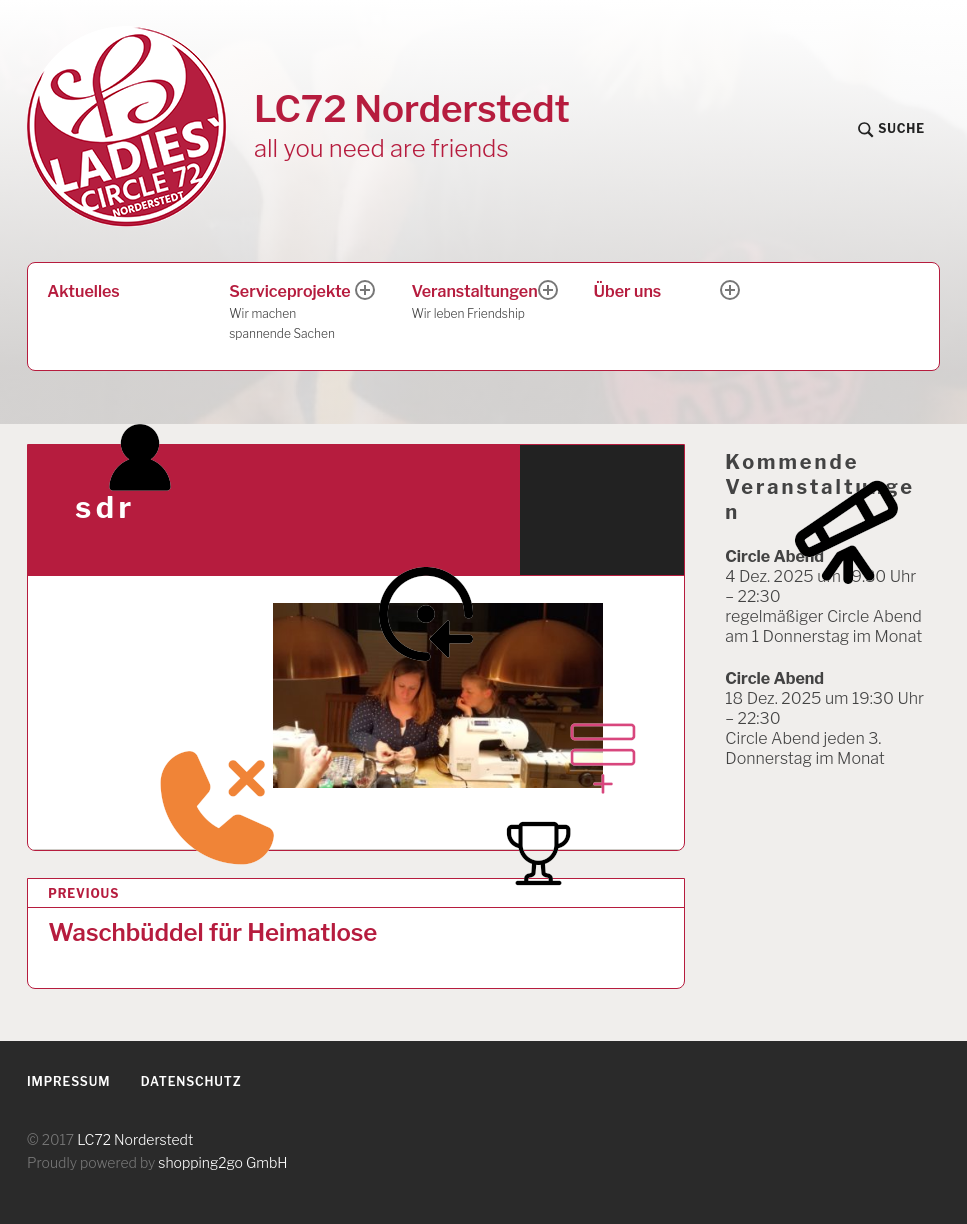 The image size is (967, 1224). Describe the element at coordinates (538, 853) in the screenshot. I see `view achievements or awards` at that location.